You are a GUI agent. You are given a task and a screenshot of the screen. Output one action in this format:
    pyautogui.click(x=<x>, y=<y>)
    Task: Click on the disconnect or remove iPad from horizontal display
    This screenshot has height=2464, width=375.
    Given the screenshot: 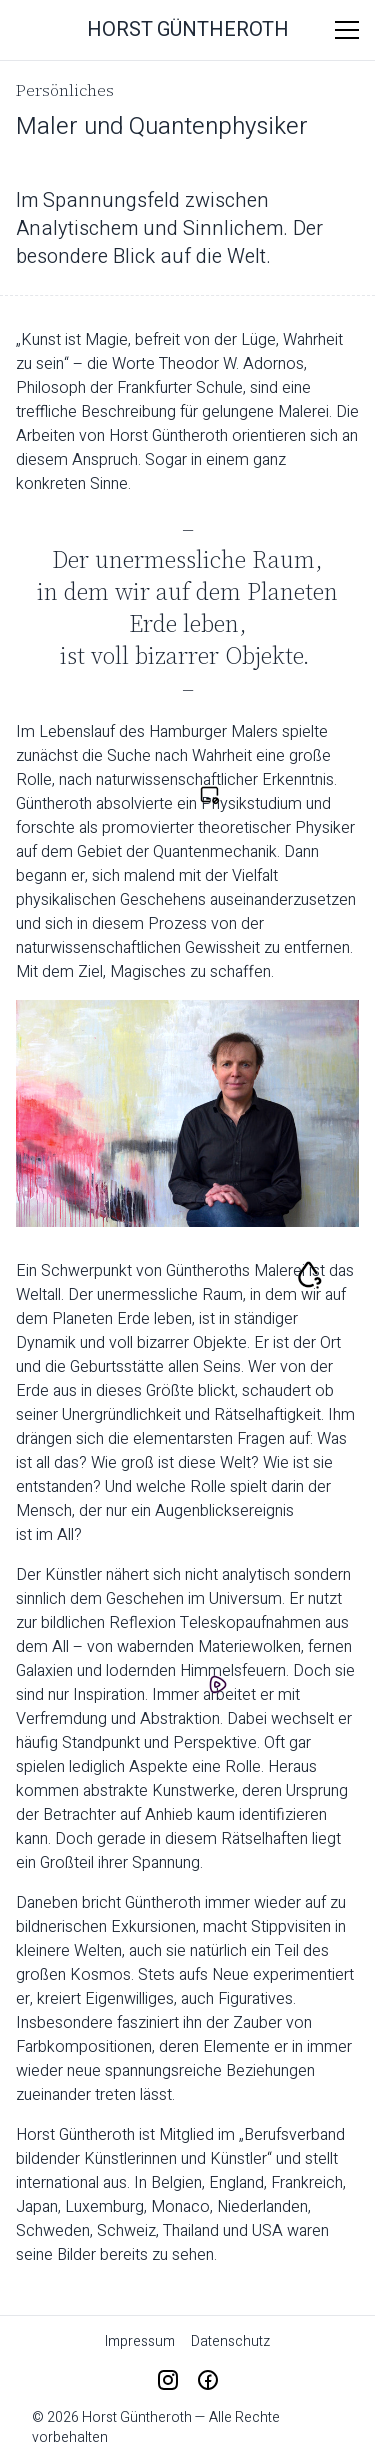 What is the action you would take?
    pyautogui.click(x=209, y=794)
    